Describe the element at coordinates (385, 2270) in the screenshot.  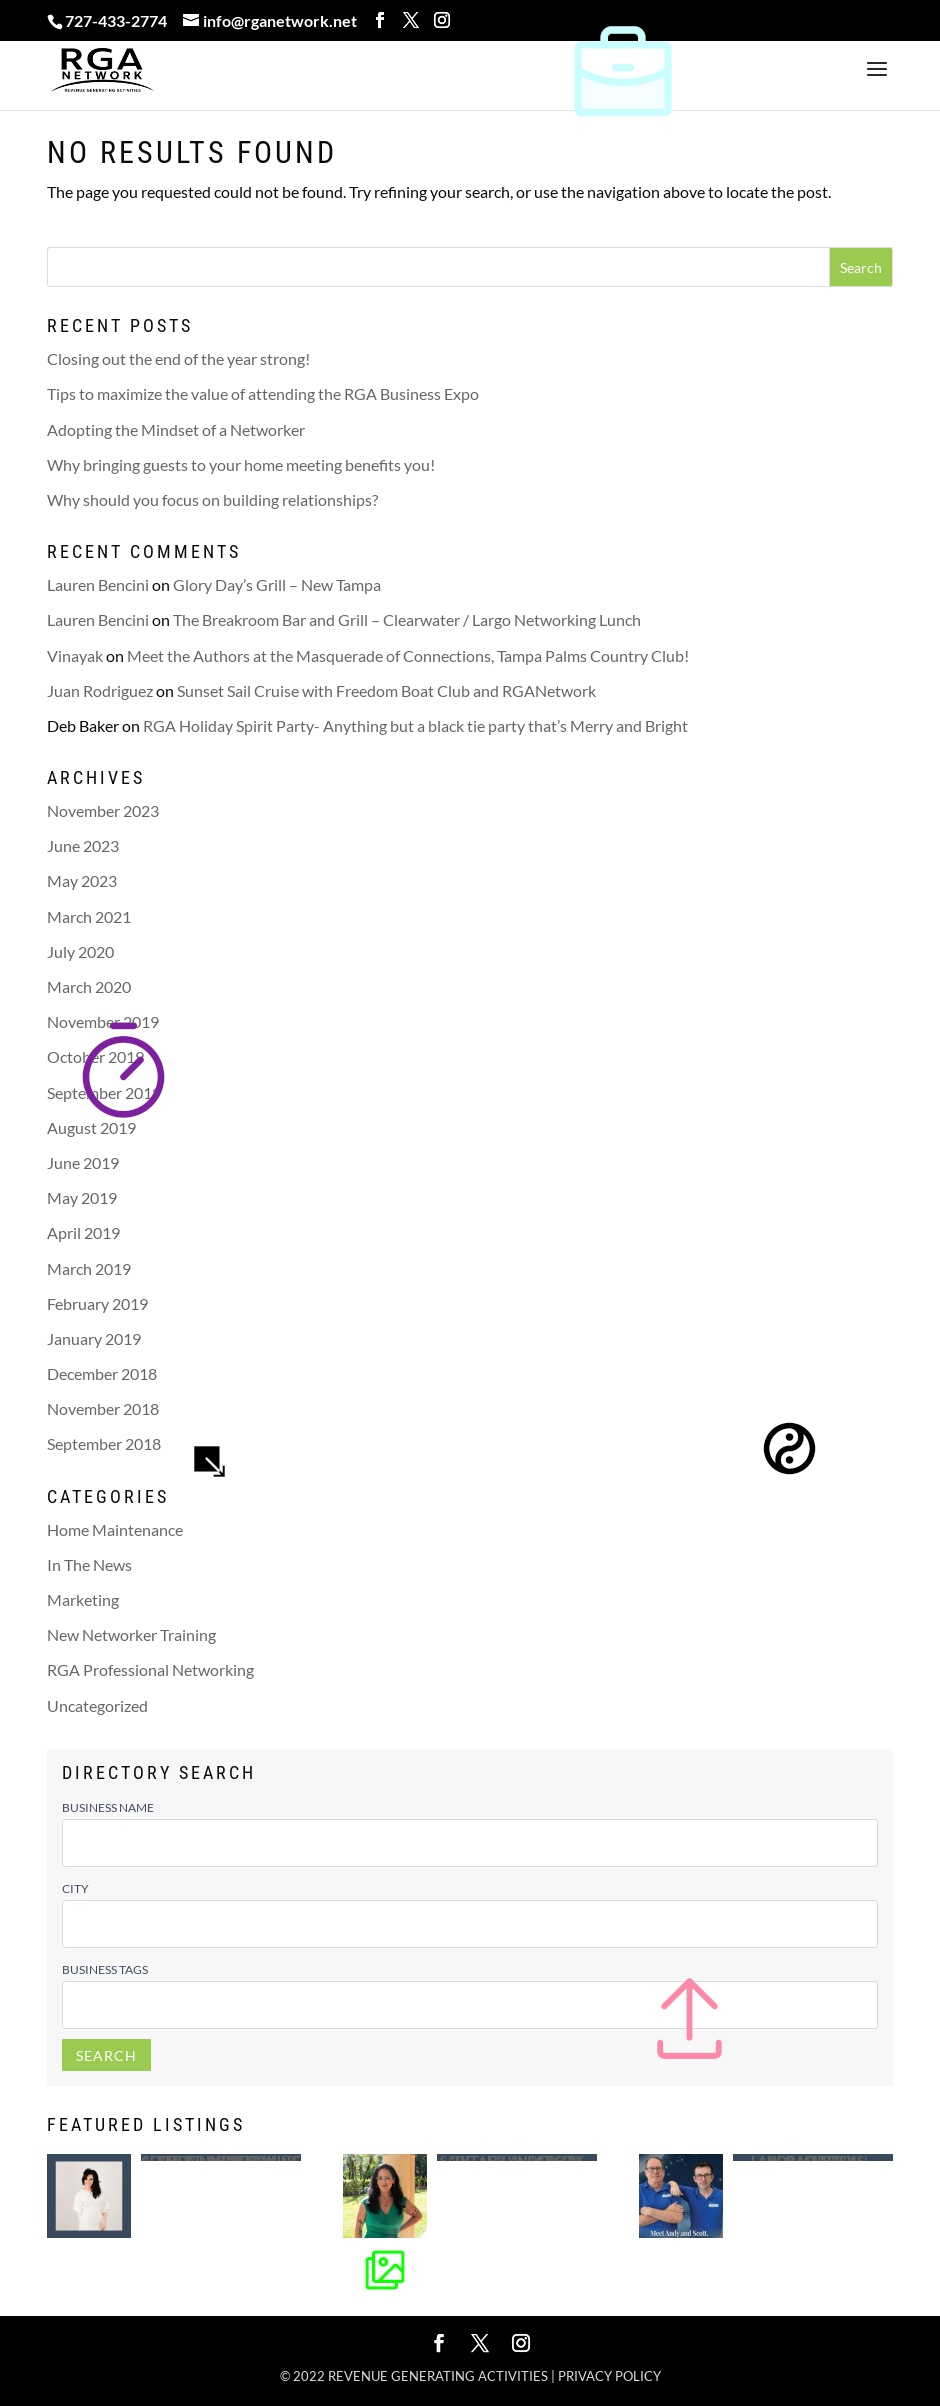
I see `view photo gallery` at that location.